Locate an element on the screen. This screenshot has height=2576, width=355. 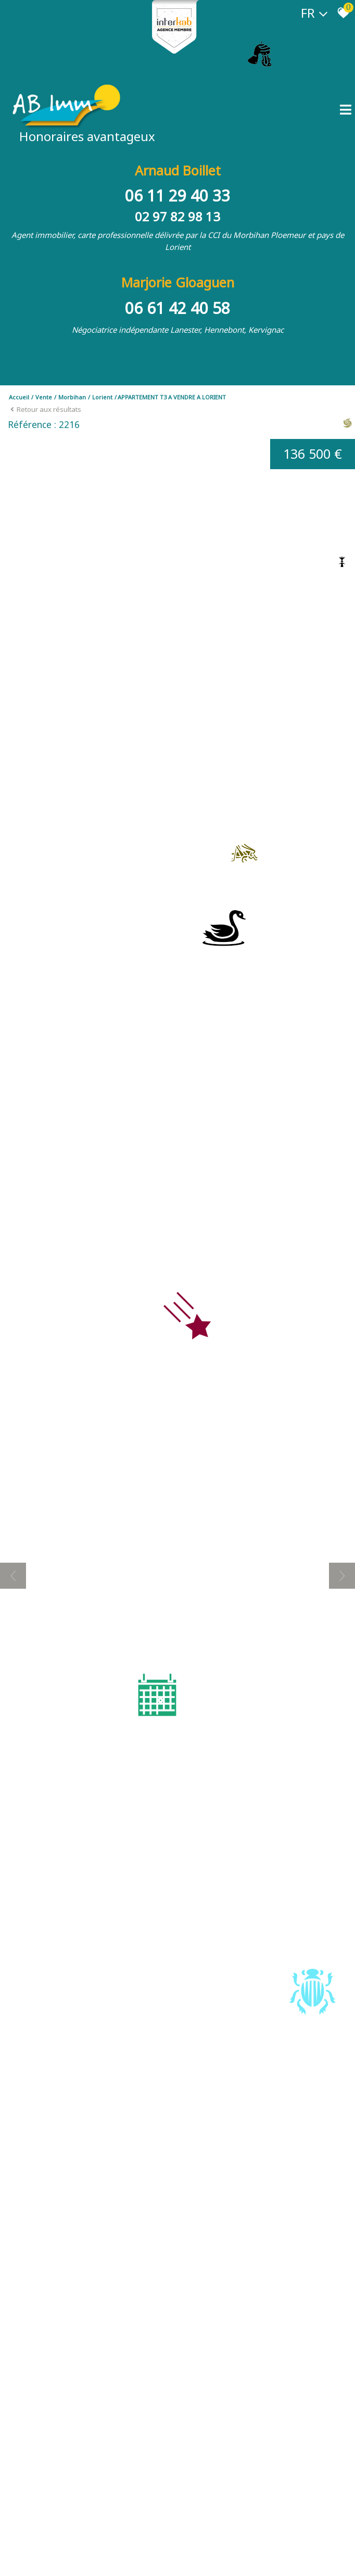
represents a shell or spiral-themed game item is located at coordinates (347, 423).